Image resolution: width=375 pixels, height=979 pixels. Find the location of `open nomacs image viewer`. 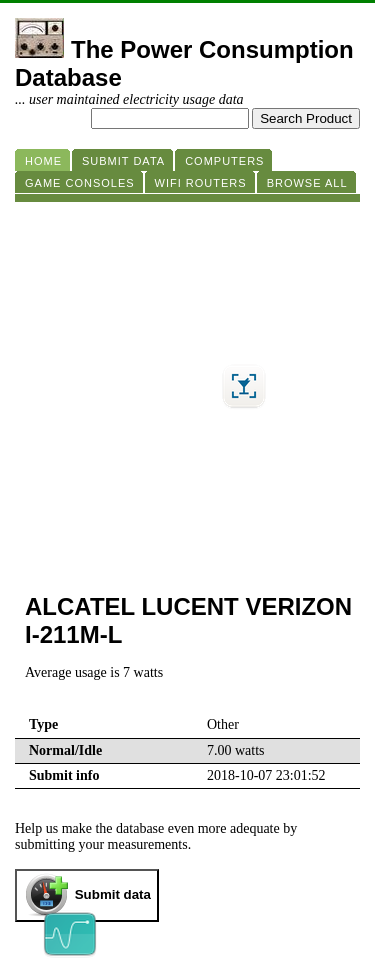

open nomacs image viewer is located at coordinates (244, 386).